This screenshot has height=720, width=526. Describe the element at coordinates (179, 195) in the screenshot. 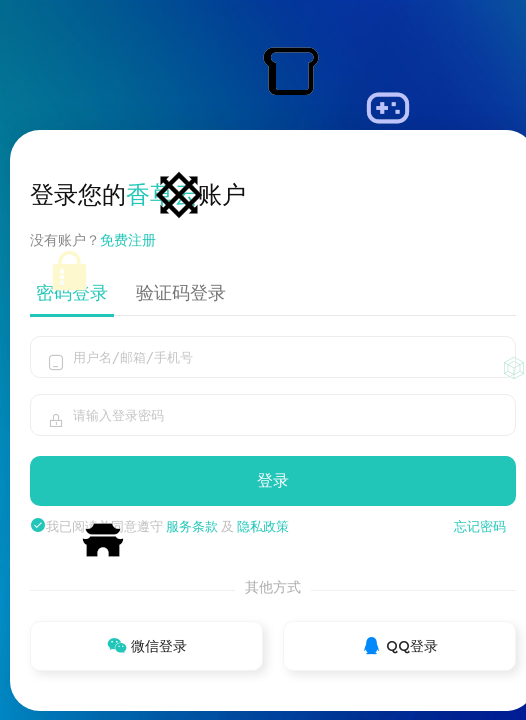

I see `centos linux operating system logo` at that location.